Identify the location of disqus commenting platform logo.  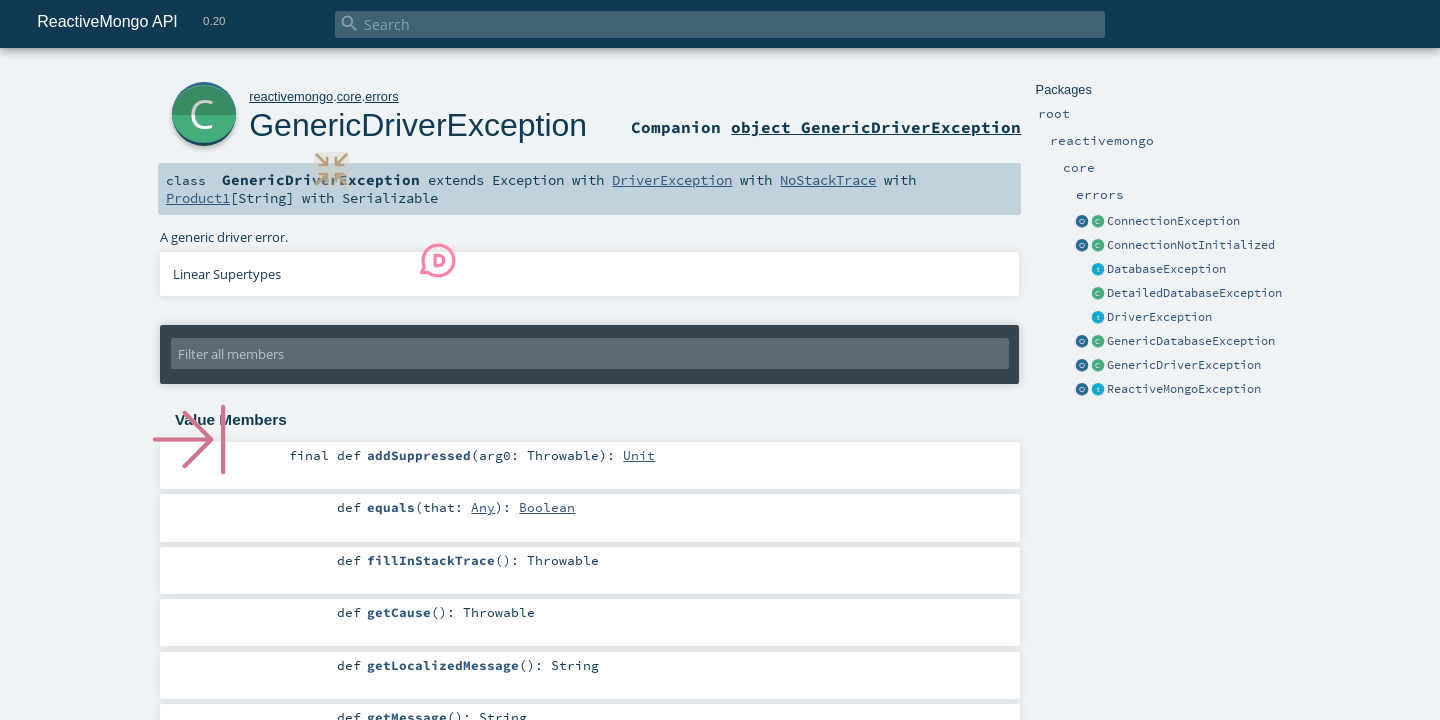
(438, 260).